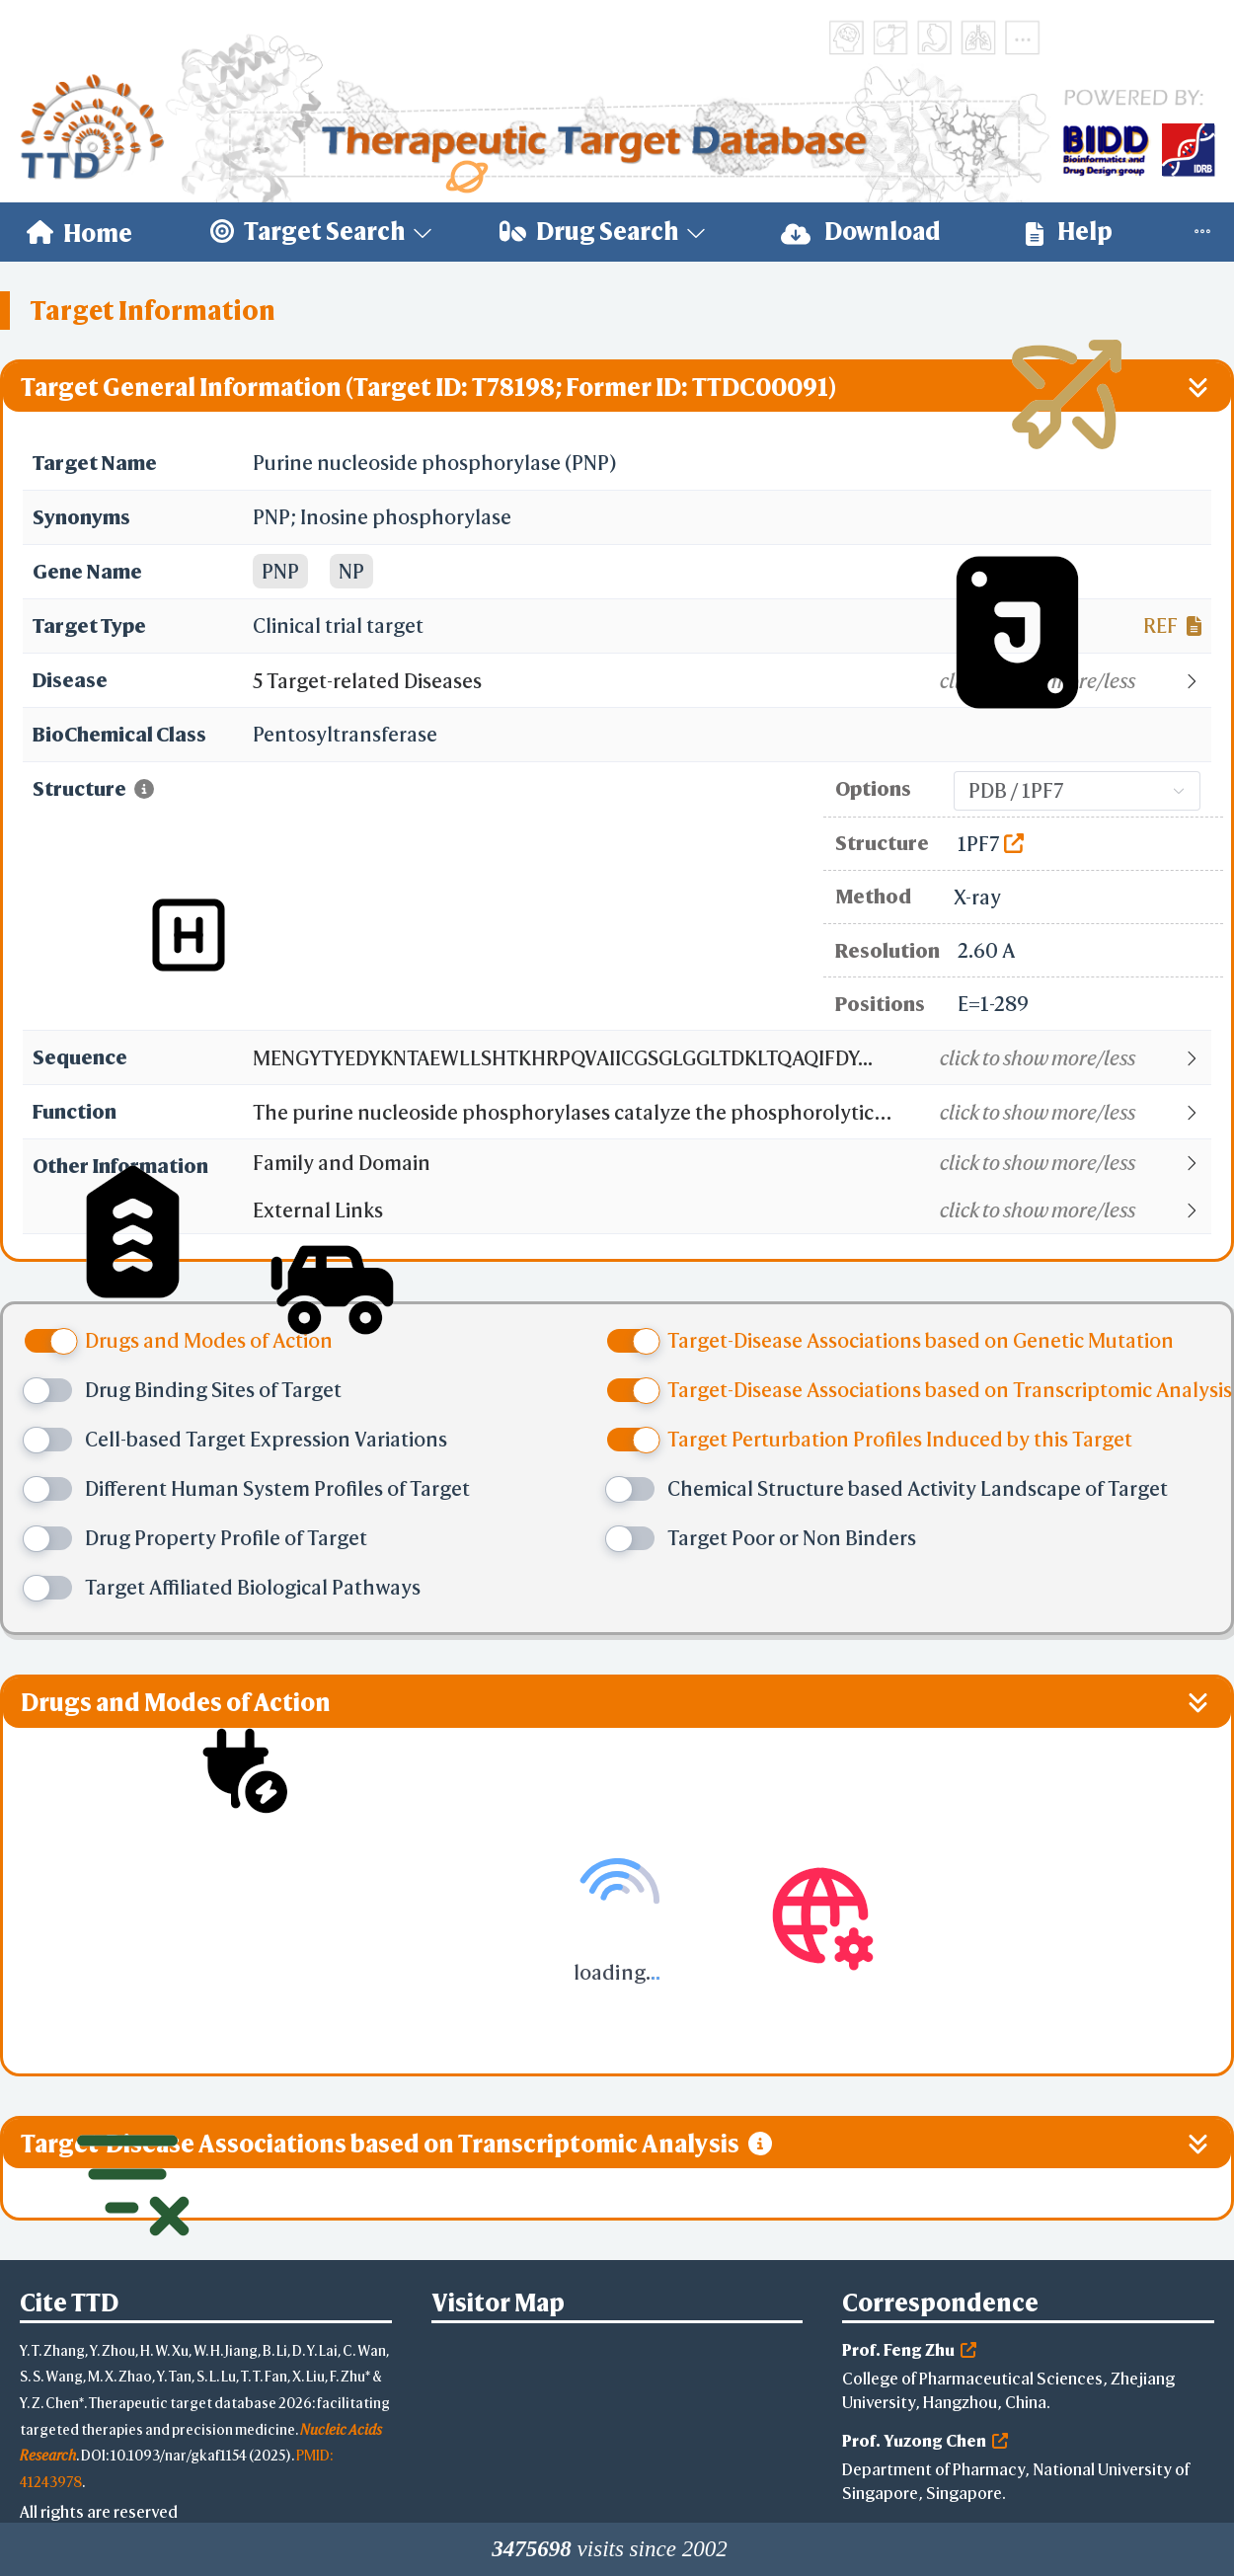 Image resolution: width=1234 pixels, height=2576 pixels. I want to click on configure global or regional settings, so click(820, 1915).